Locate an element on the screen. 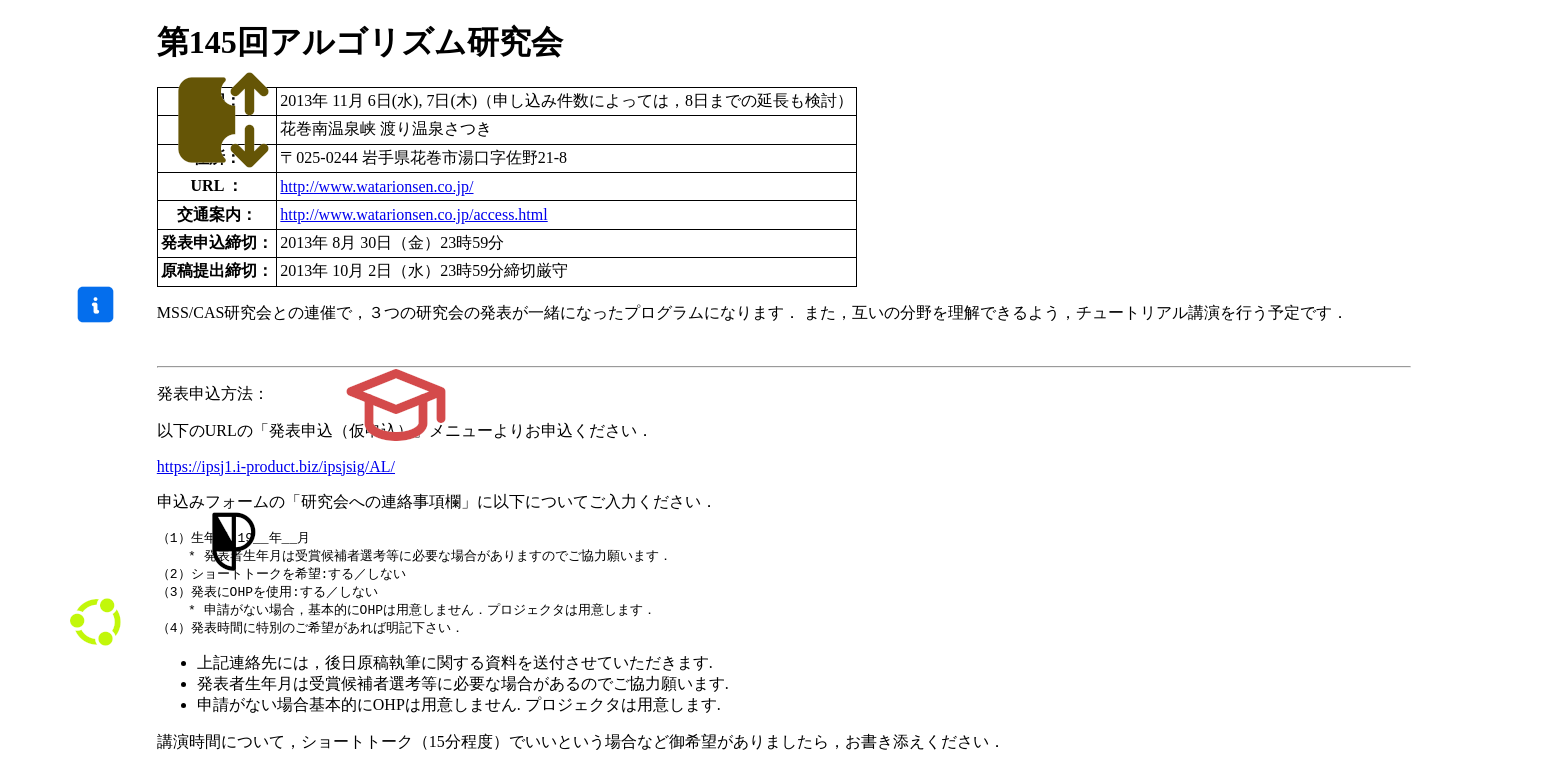 This screenshot has width=1568, height=775. access education or school-related features is located at coordinates (396, 405).